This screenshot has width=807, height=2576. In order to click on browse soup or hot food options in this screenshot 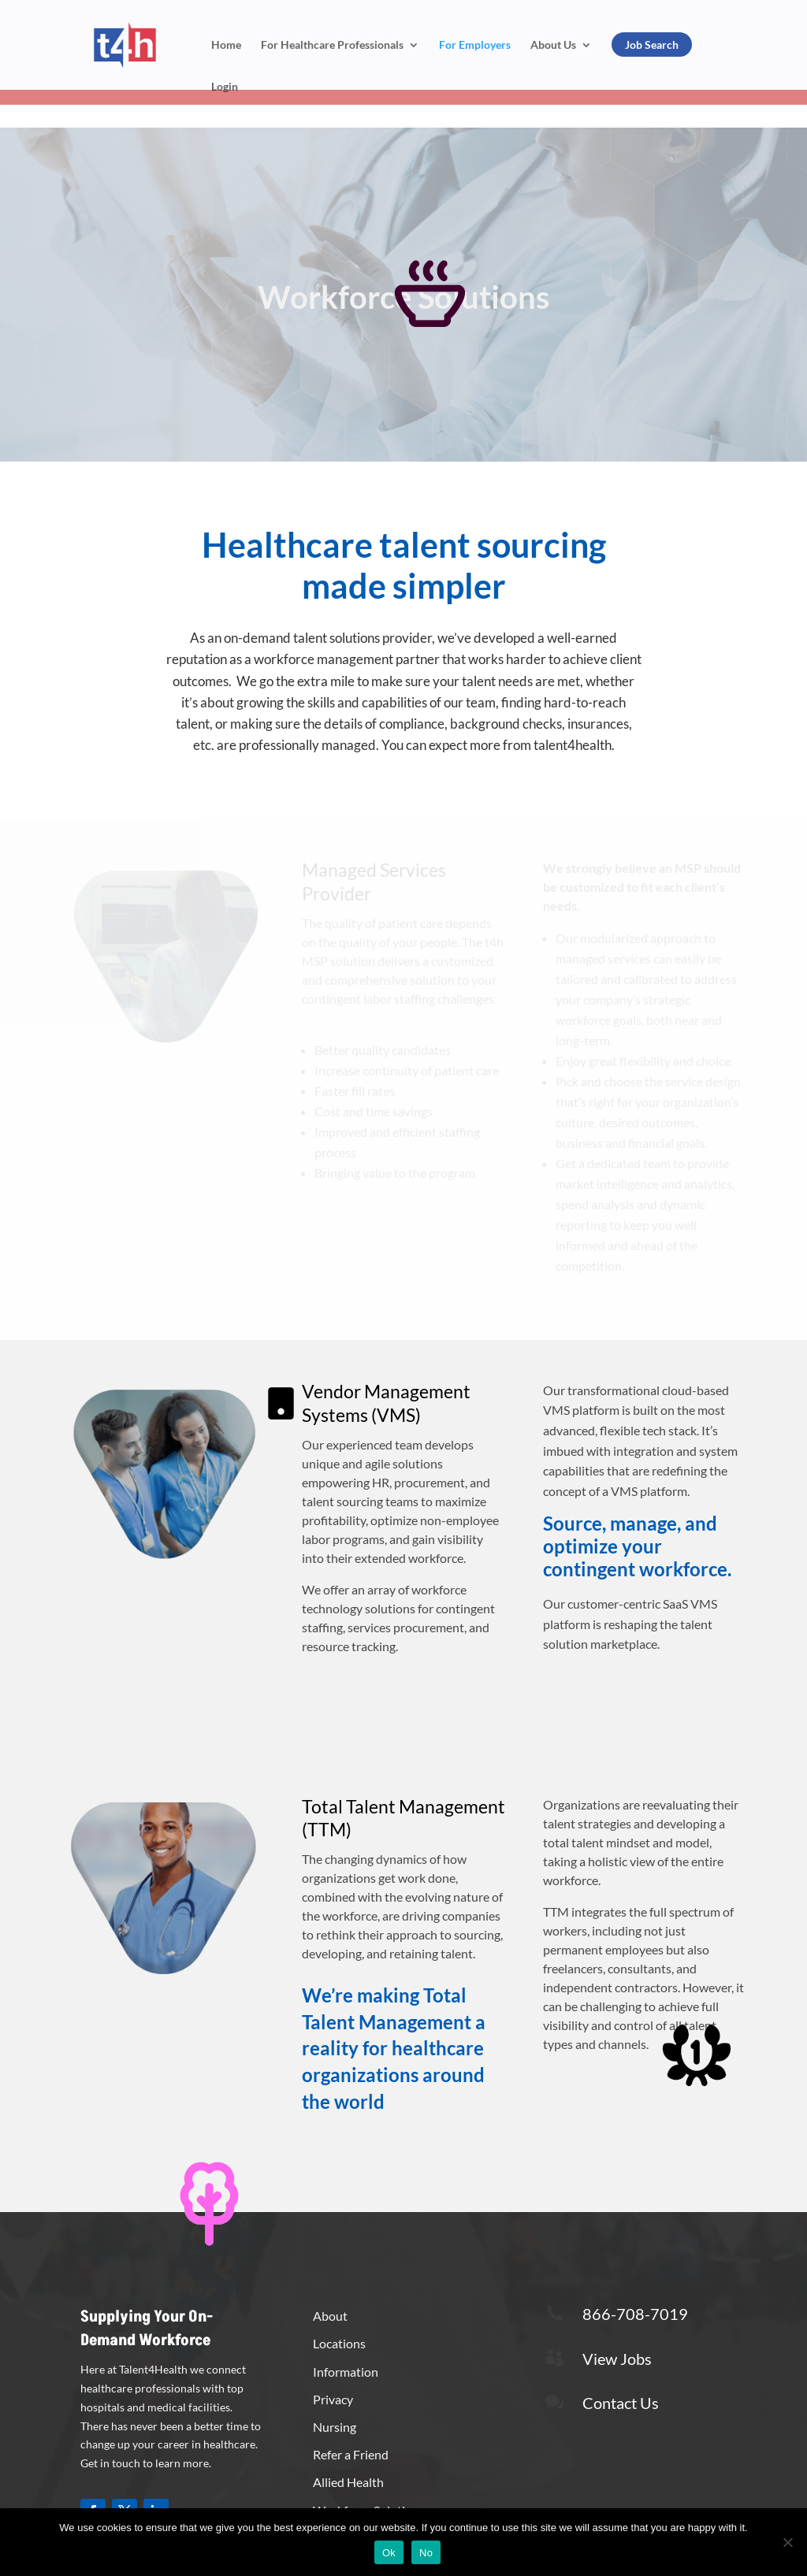, I will do `click(430, 291)`.